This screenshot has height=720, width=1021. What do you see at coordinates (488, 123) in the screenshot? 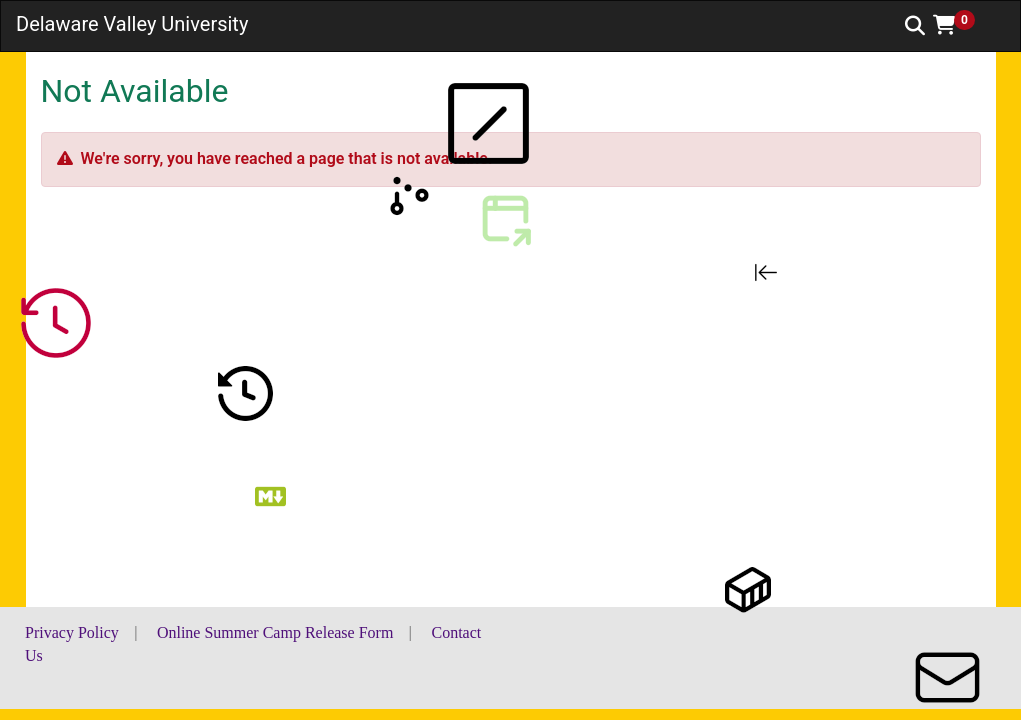
I see `indicates an ignored file in a diff view` at bounding box center [488, 123].